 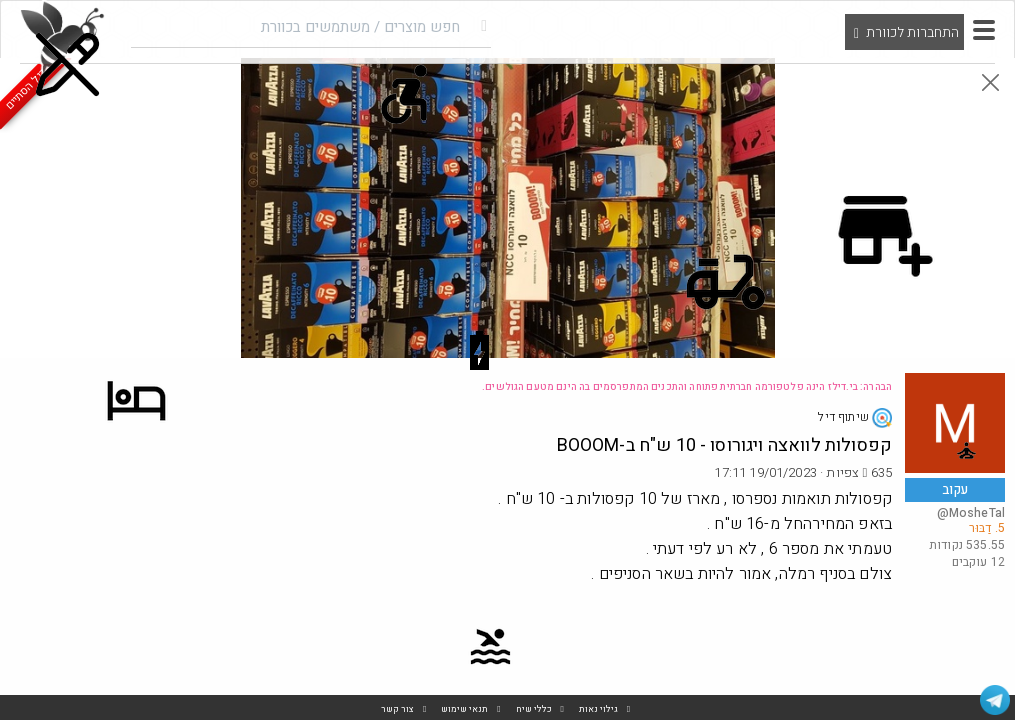 I want to click on access meditation or mindfulness features, so click(x=966, y=450).